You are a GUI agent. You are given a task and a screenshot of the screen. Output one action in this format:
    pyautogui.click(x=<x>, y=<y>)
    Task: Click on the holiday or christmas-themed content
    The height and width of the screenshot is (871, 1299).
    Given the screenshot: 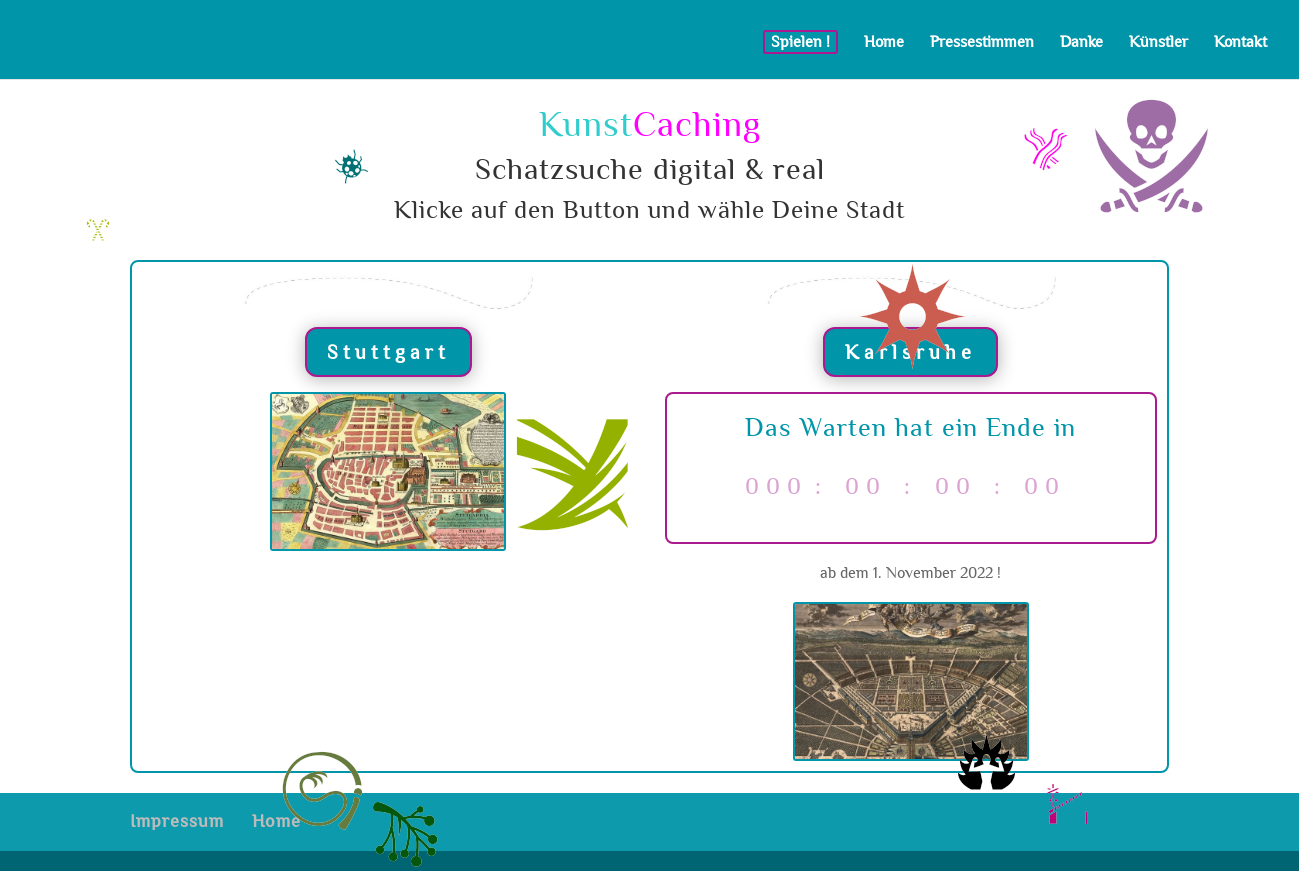 What is the action you would take?
    pyautogui.click(x=98, y=230)
    